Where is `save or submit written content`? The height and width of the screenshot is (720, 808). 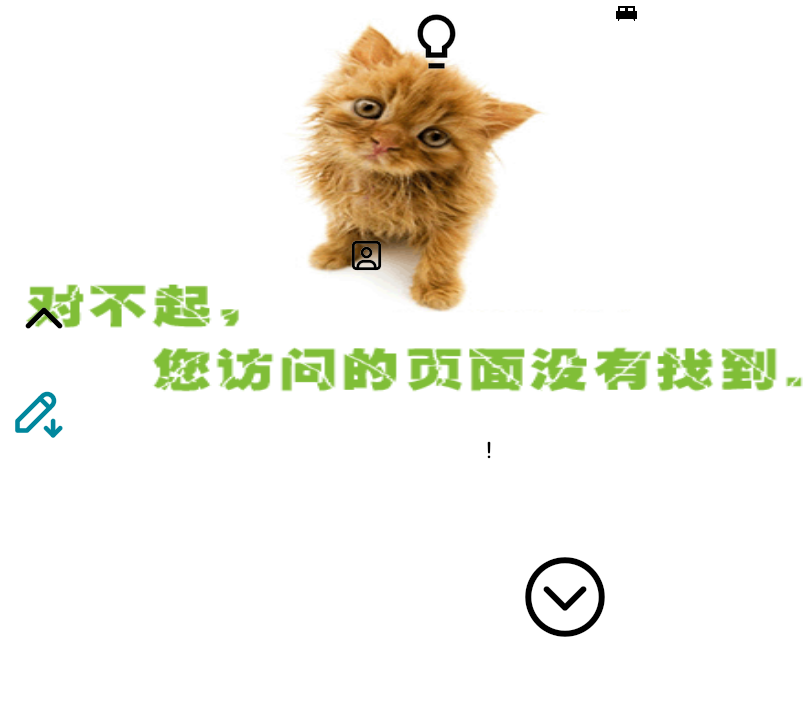
save or submit written content is located at coordinates (36, 411).